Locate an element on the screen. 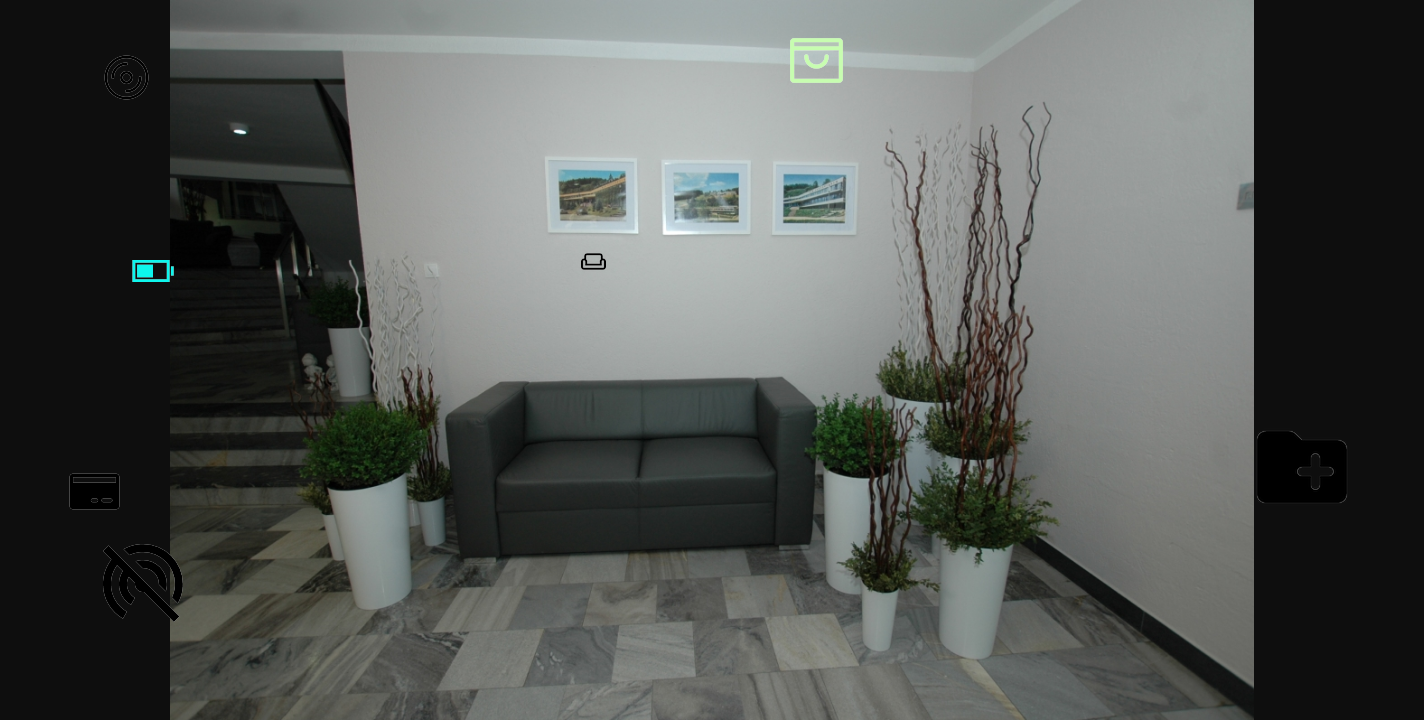 This screenshot has height=720, width=1424. access weekend or leisure content is located at coordinates (593, 261).